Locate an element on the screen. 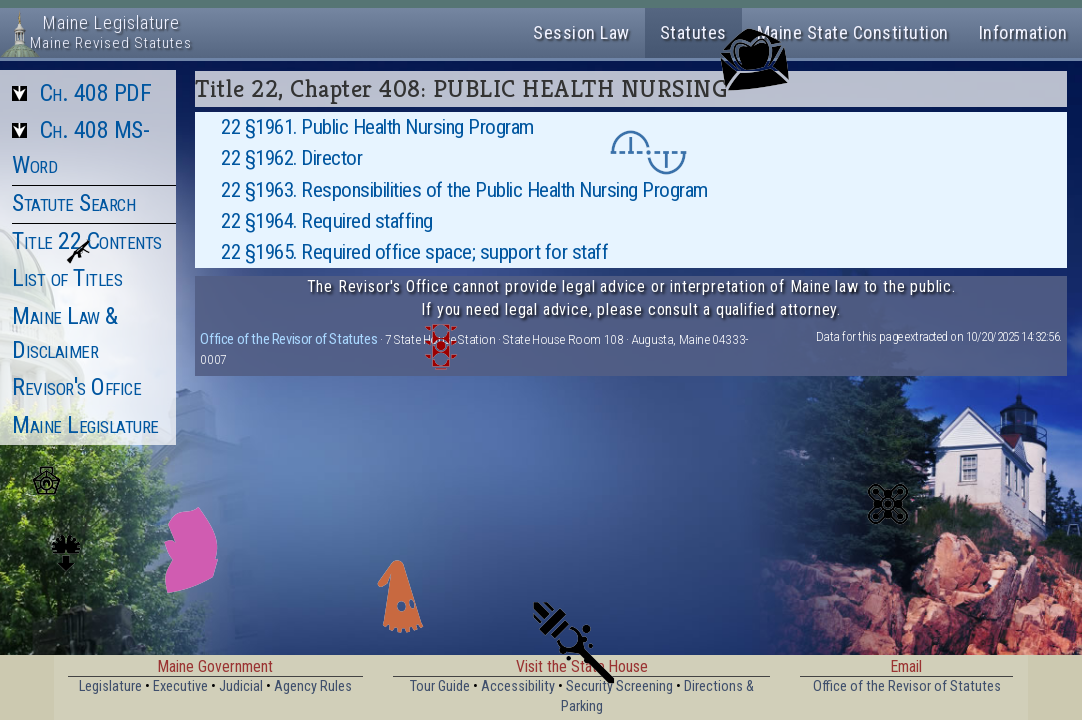 This screenshot has height=720, width=1082. compose or send a love letter is located at coordinates (754, 59).